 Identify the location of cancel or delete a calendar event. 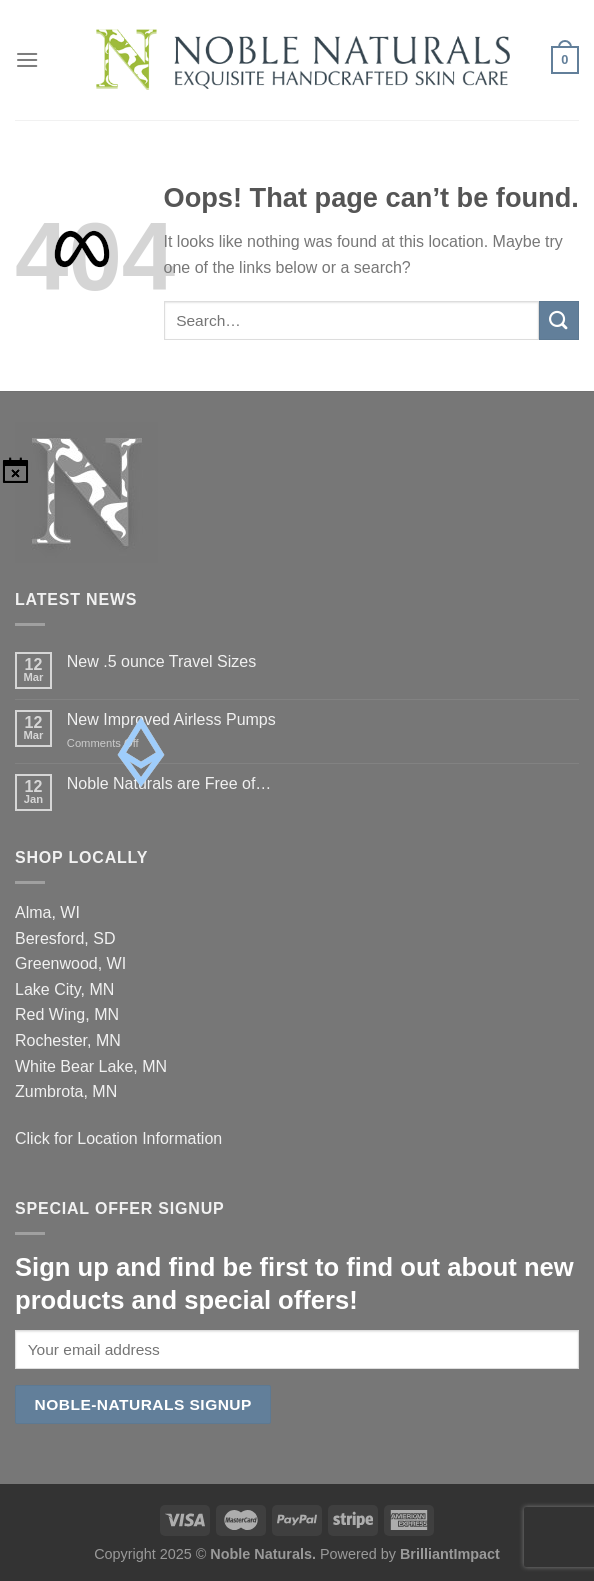
(15, 471).